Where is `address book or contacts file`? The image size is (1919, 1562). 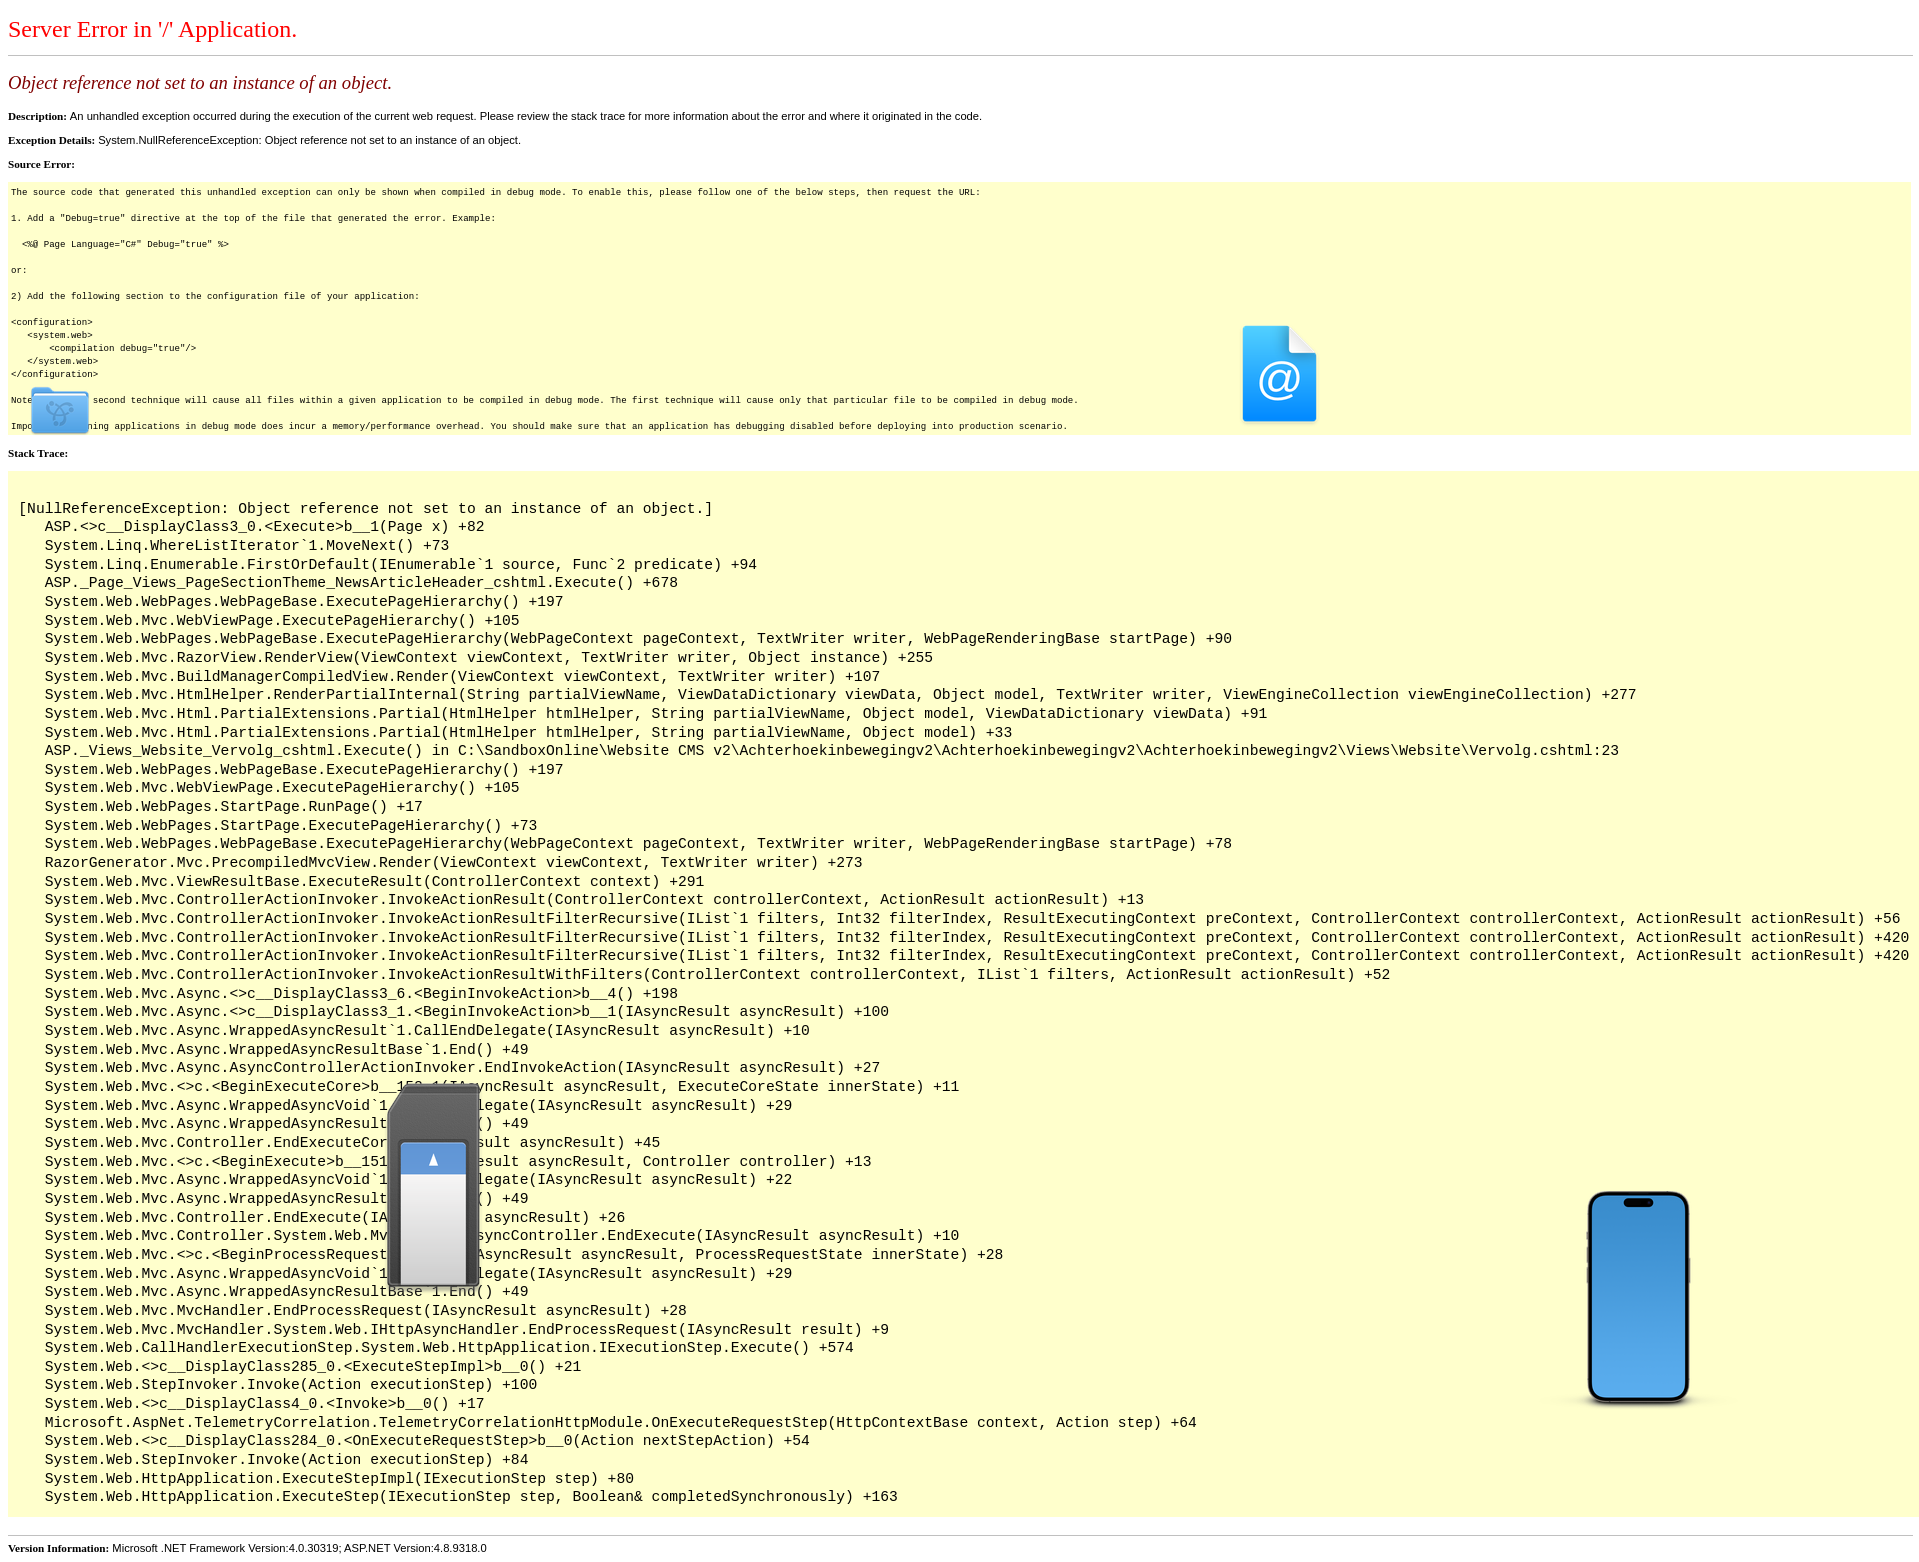
address book or contacts file is located at coordinates (1279, 375).